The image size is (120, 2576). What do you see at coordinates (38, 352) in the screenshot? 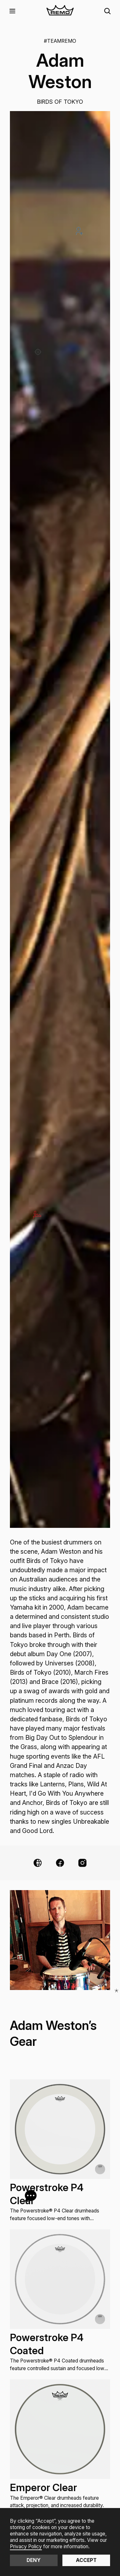
I see `center map on current location` at bounding box center [38, 352].